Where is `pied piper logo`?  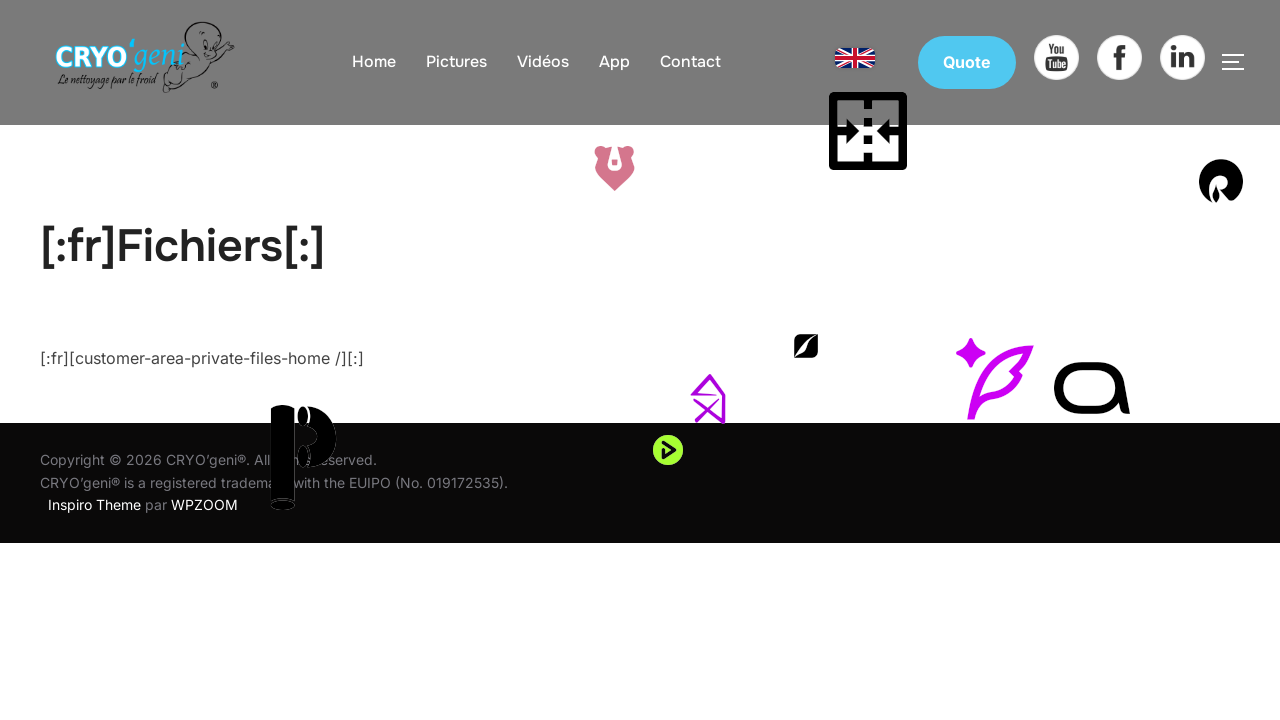 pied piper logo is located at coordinates (806, 346).